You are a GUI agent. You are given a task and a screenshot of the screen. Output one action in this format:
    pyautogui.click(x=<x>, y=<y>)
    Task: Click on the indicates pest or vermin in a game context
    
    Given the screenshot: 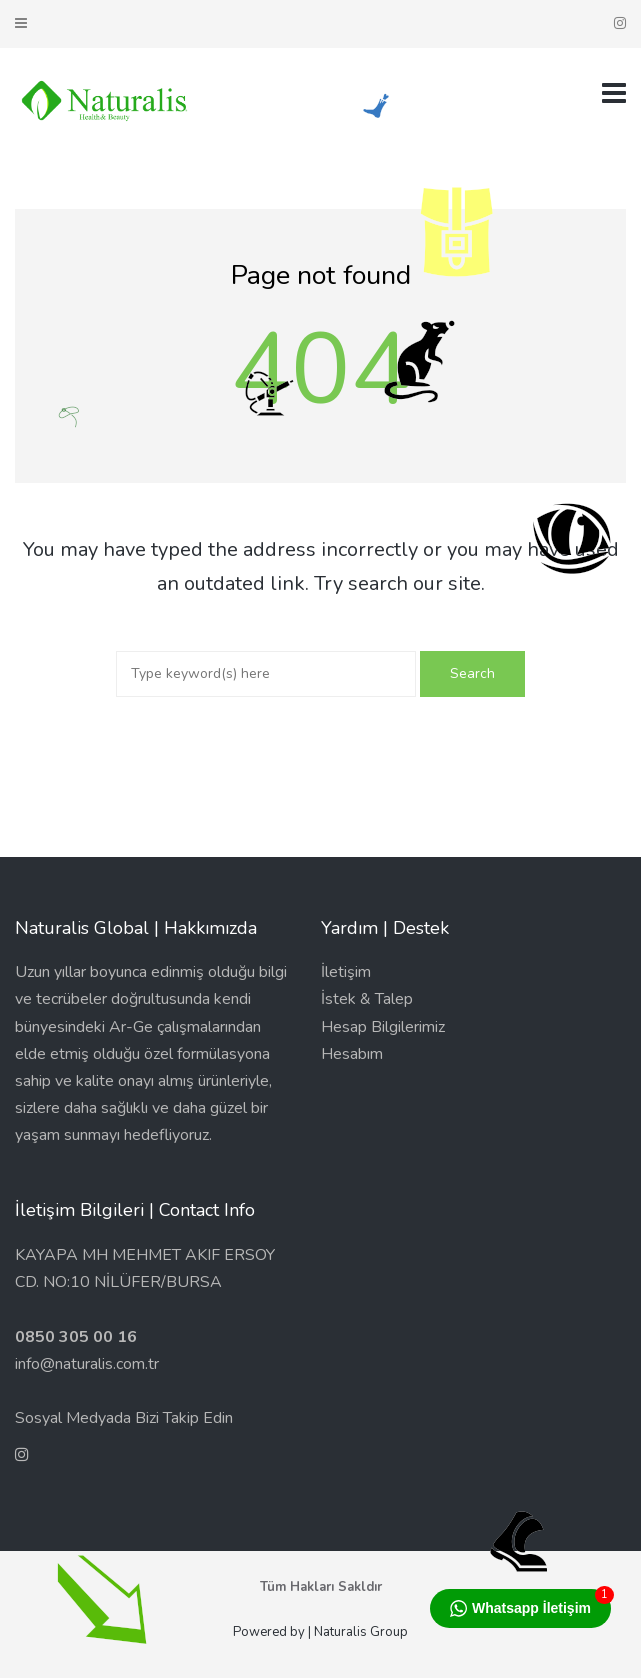 What is the action you would take?
    pyautogui.click(x=419, y=361)
    